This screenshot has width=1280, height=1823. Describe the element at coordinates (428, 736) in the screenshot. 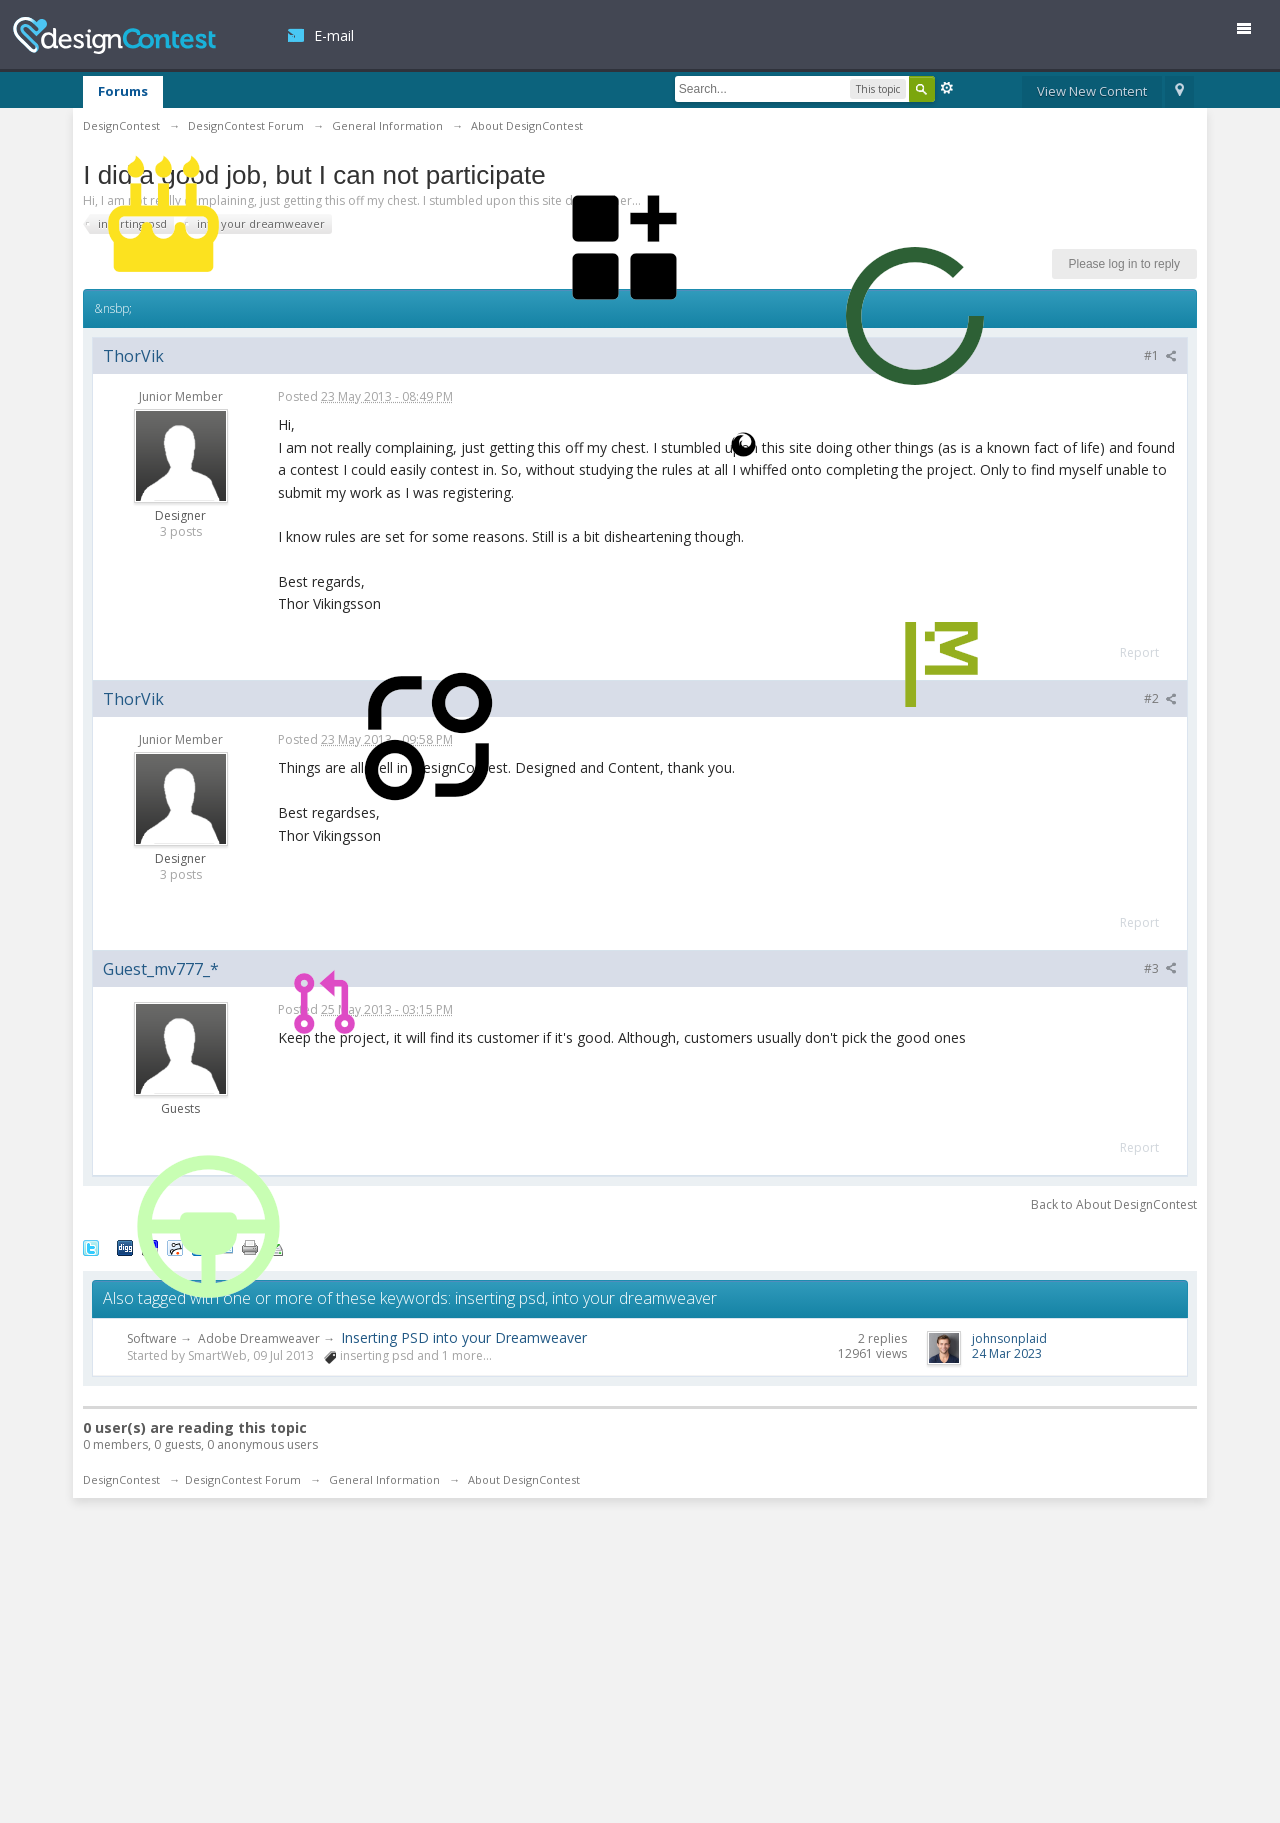

I see `exchange or convert currency` at that location.